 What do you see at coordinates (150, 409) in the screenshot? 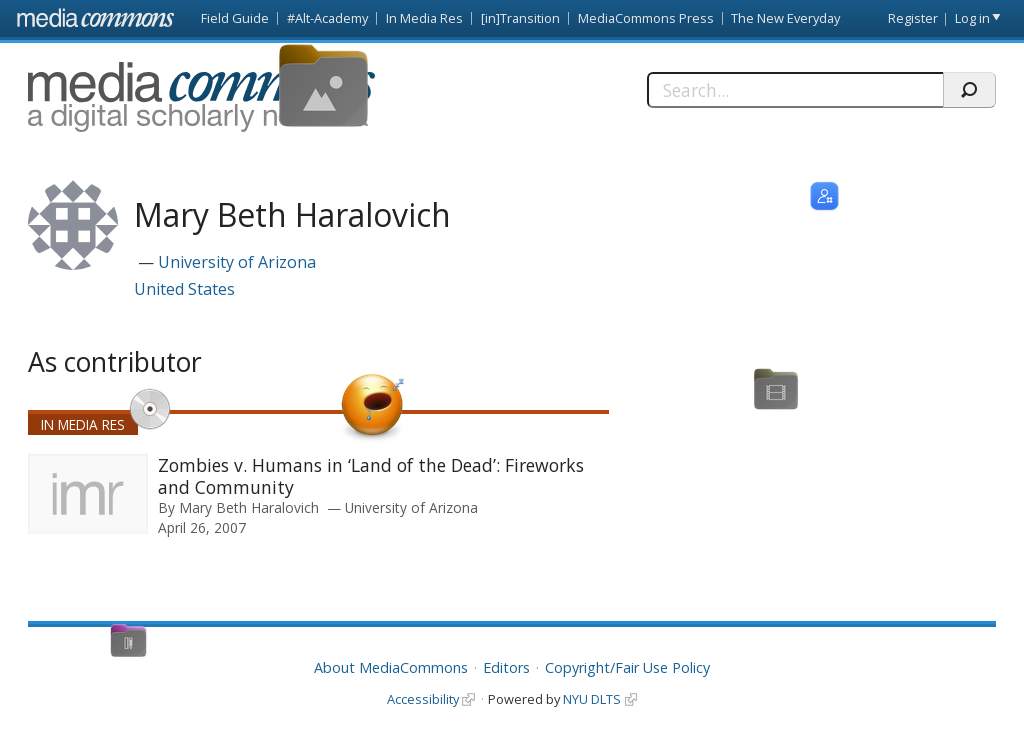
I see `indicates a DVD+R disc device` at bounding box center [150, 409].